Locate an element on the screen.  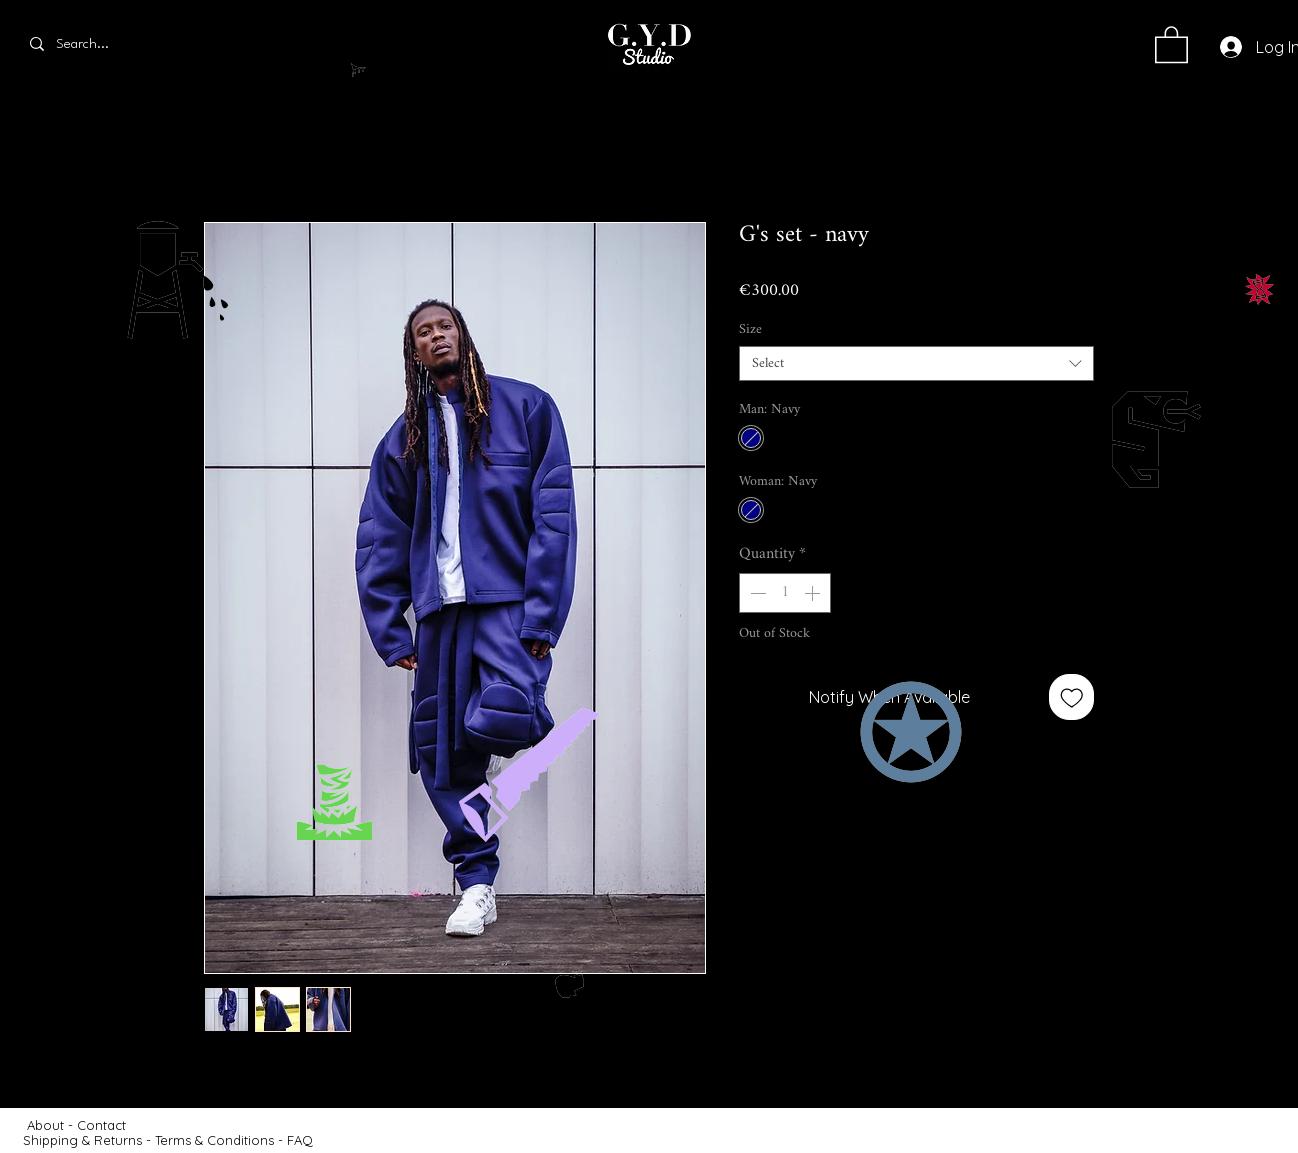
access woodworking or carpentry tools is located at coordinates (529, 776).